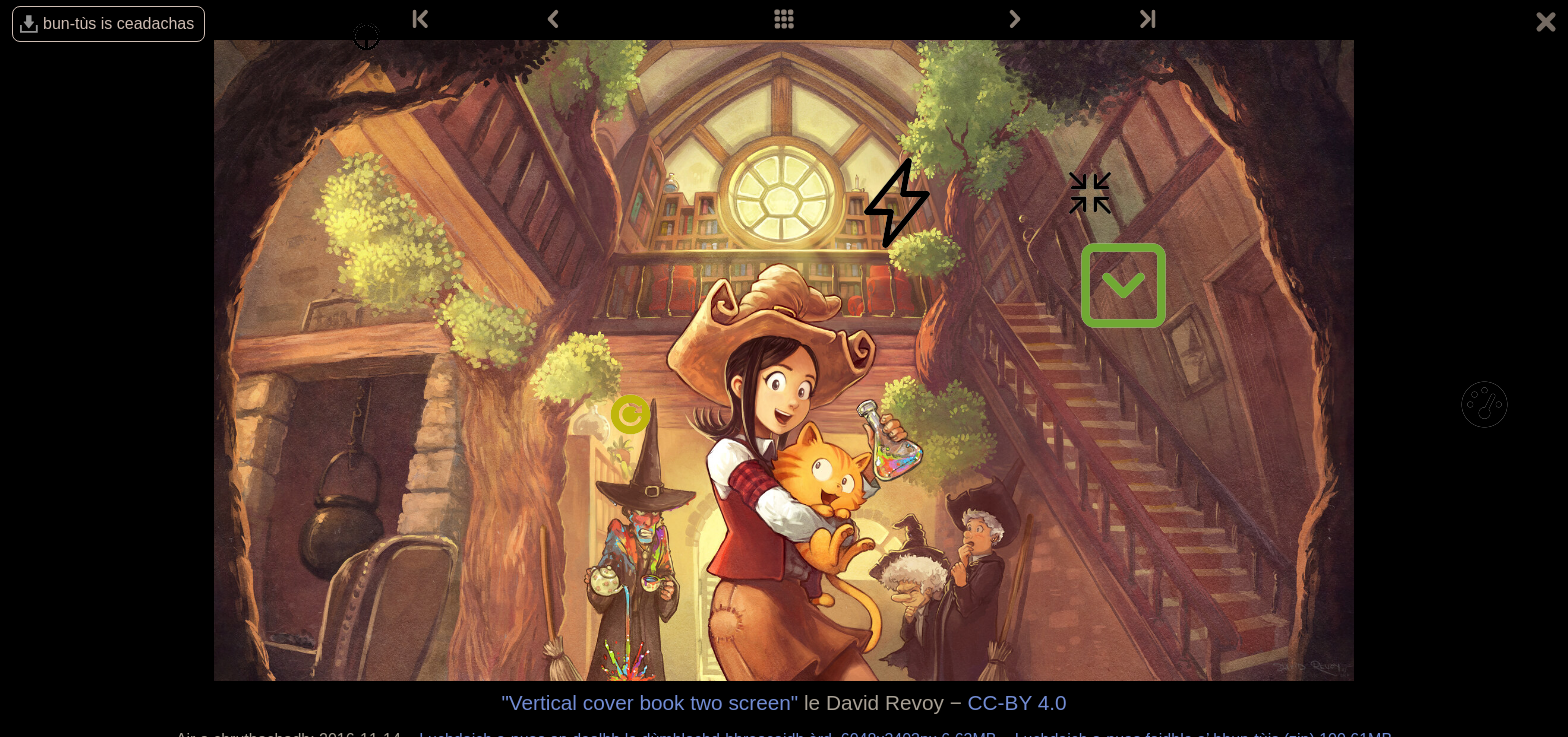 Image resolution: width=1568 pixels, height=737 pixels. What do you see at coordinates (630, 414) in the screenshot?
I see `refresh or reload content` at bounding box center [630, 414].